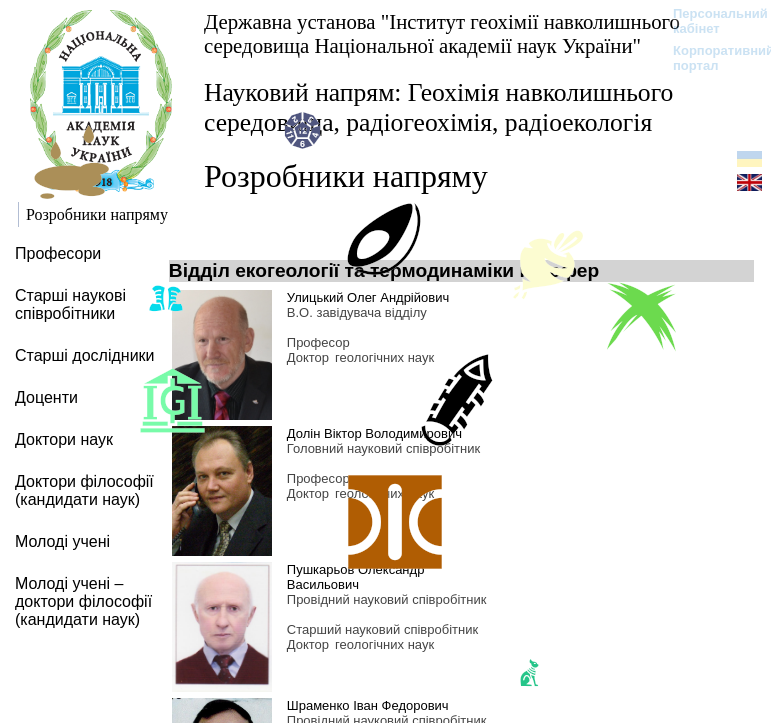 The height and width of the screenshot is (723, 771). What do you see at coordinates (302, 130) in the screenshot?
I see `roll a 12-sided die` at bounding box center [302, 130].